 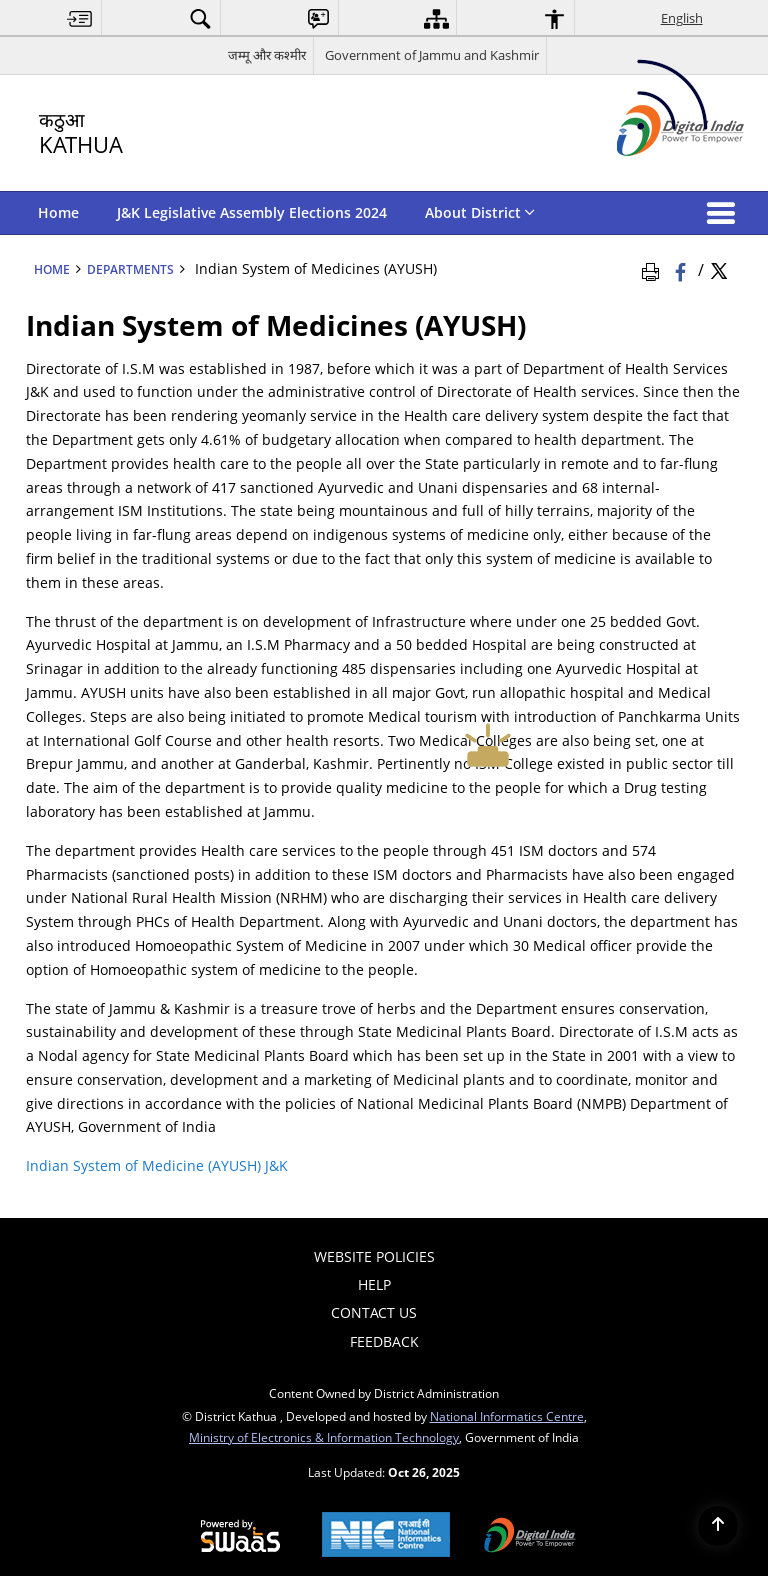 What do you see at coordinates (667, 100) in the screenshot?
I see `subscribe to RSS feed` at bounding box center [667, 100].